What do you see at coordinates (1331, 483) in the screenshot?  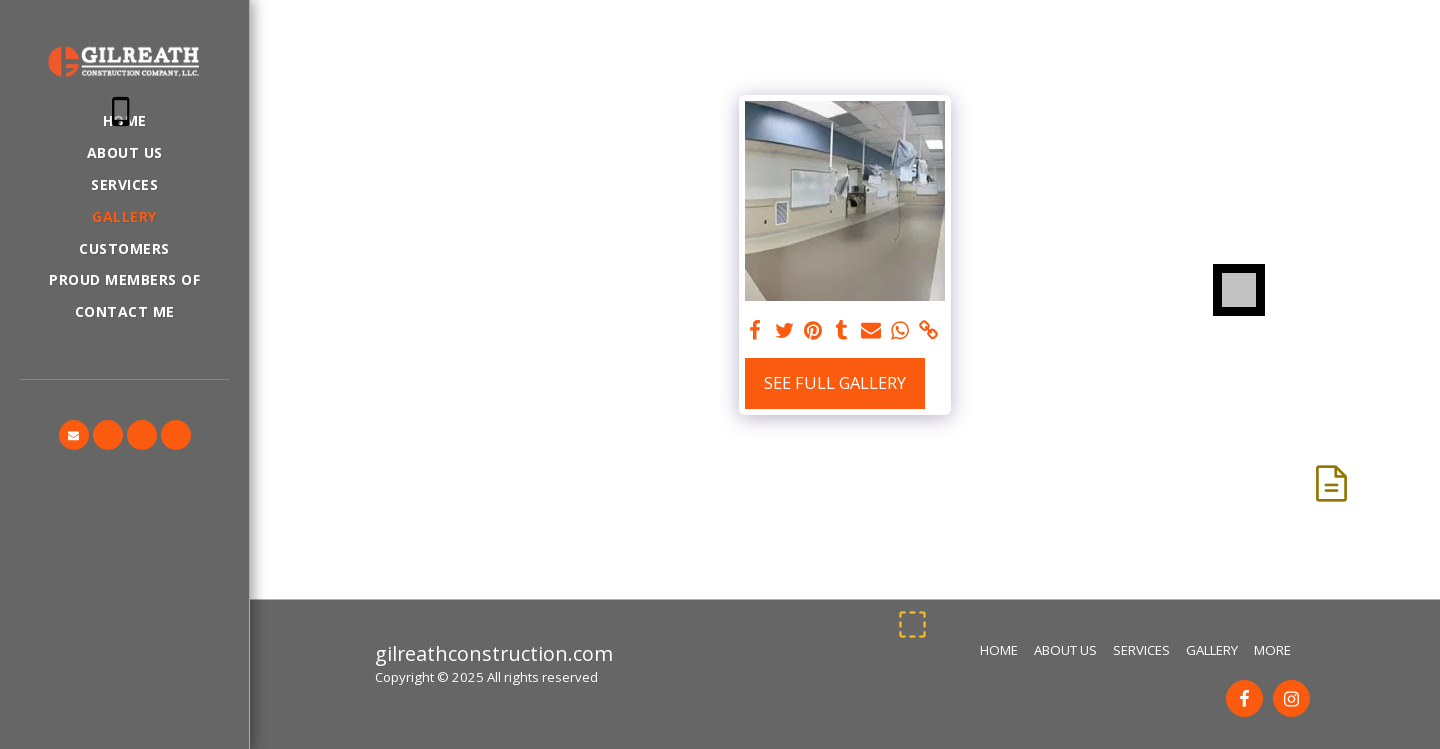 I see `view document or text file` at bounding box center [1331, 483].